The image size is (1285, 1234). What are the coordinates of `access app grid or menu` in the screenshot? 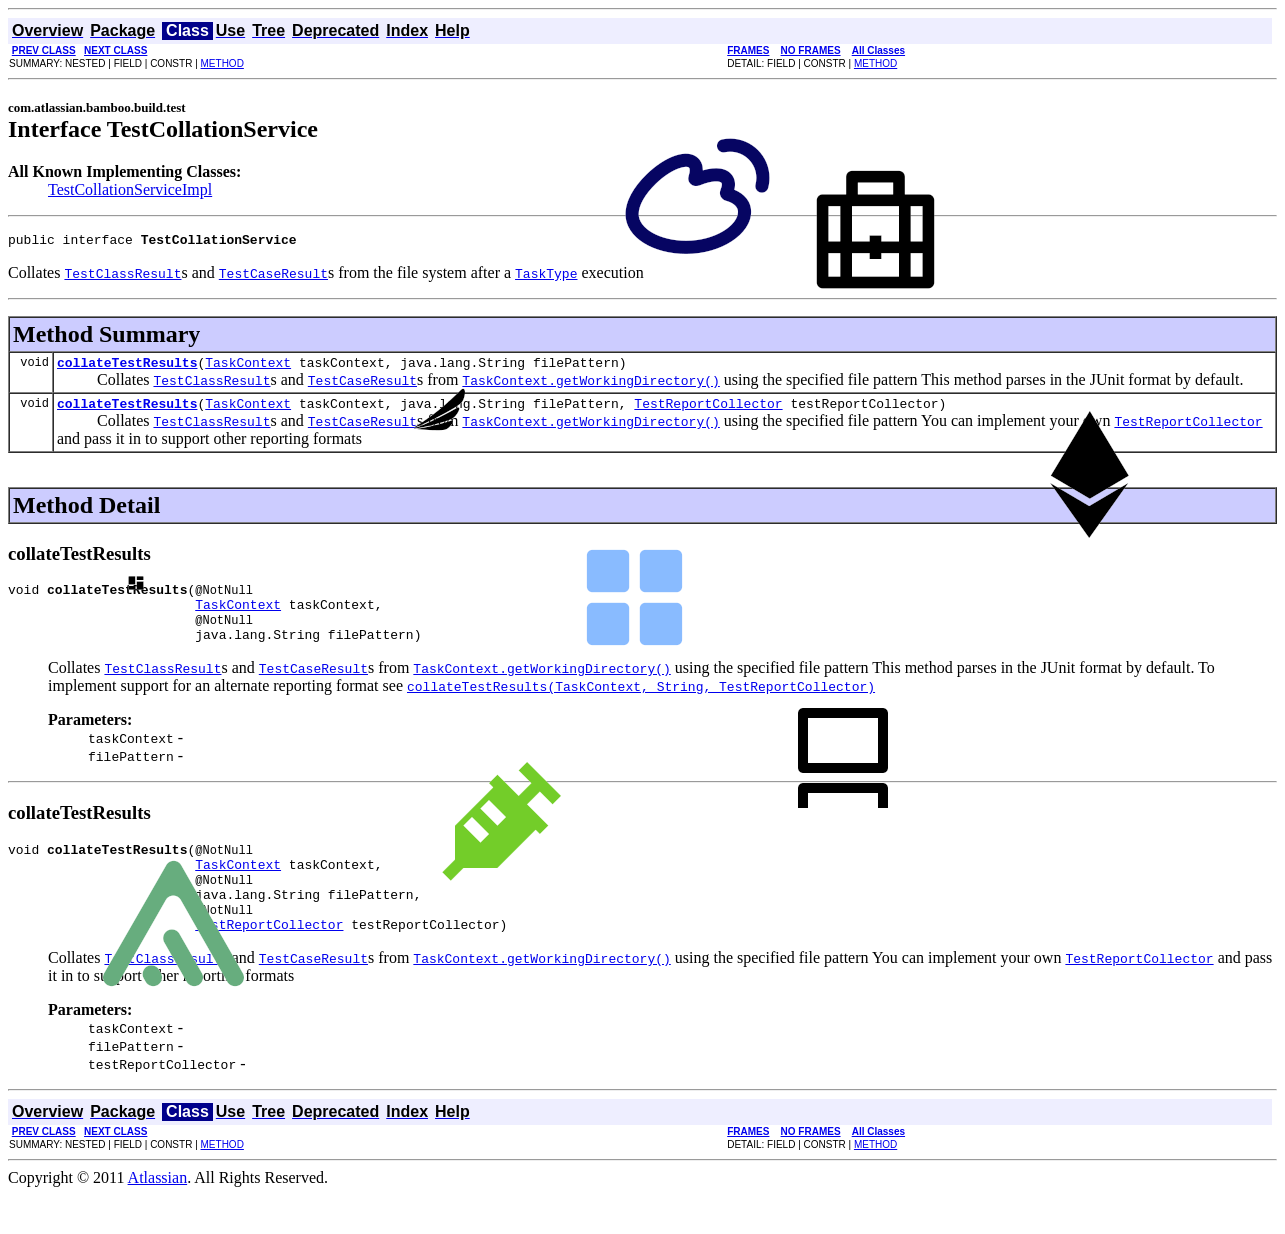 It's located at (634, 597).